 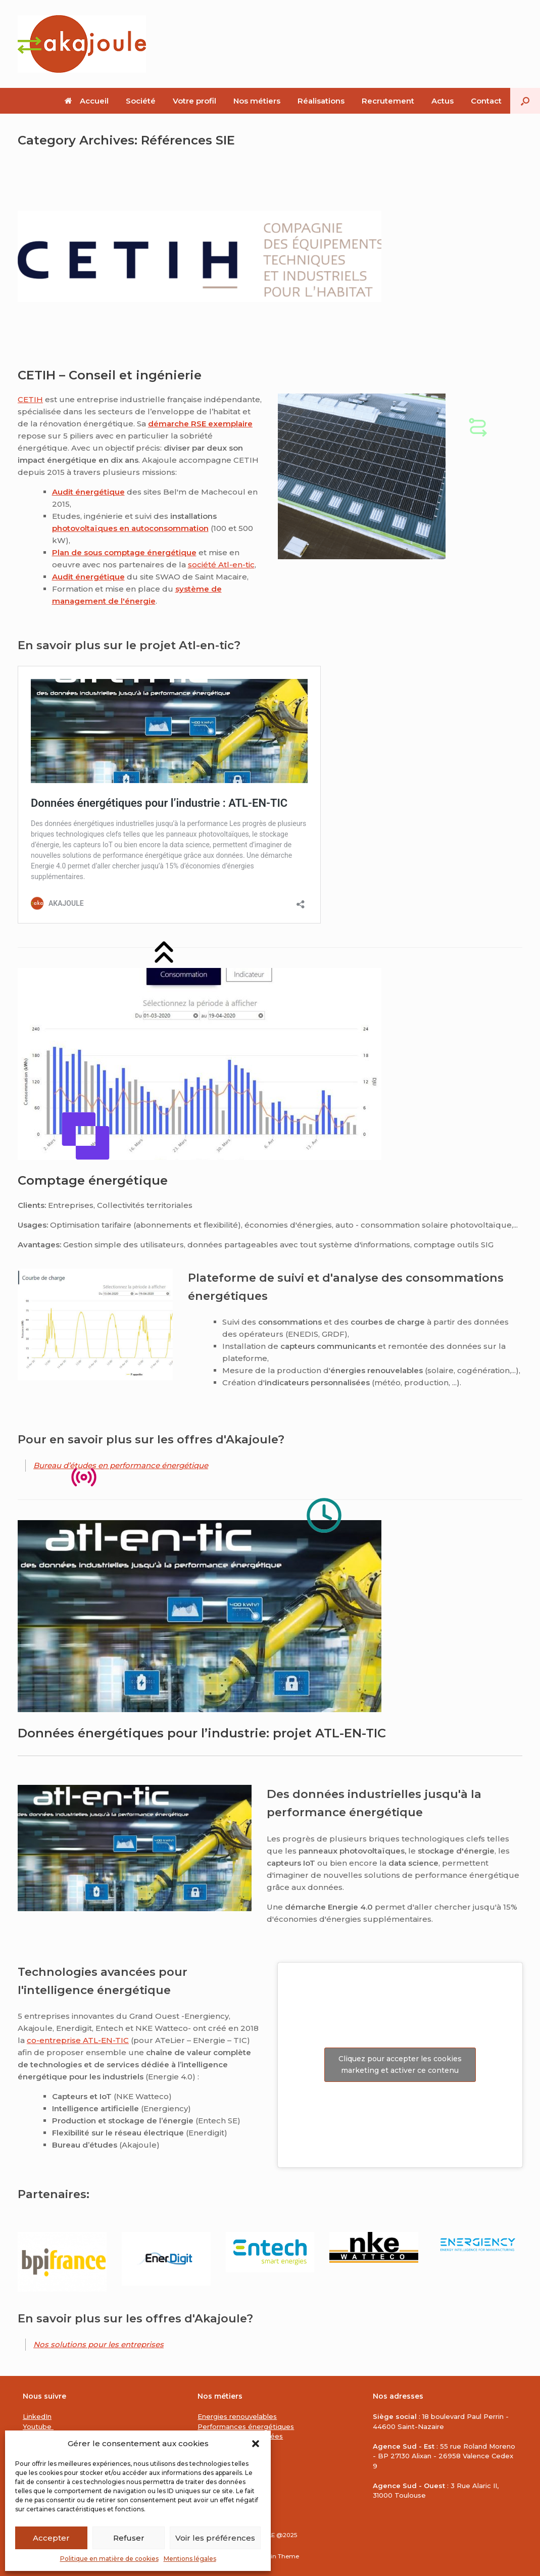 I want to click on exclude overlapping areas in a selection, so click(x=85, y=1136).